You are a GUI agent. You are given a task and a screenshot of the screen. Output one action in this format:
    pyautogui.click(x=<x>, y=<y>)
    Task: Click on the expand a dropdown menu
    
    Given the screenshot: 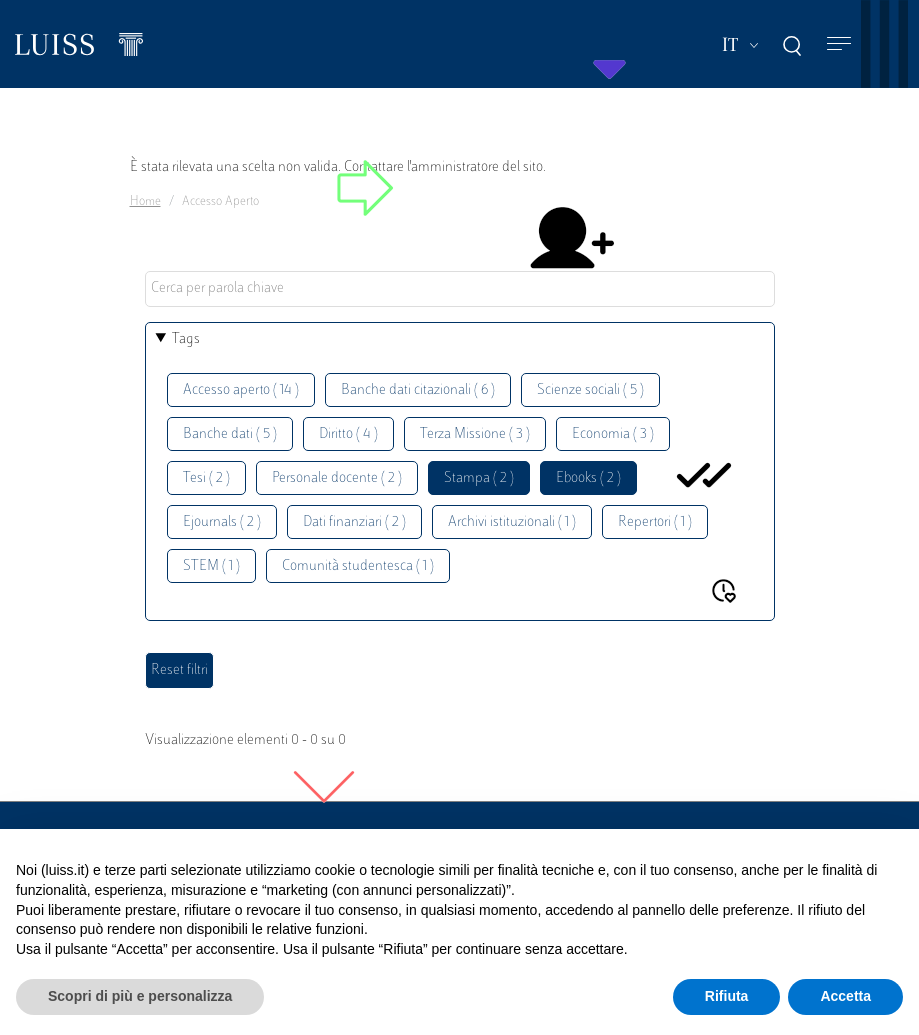 What is the action you would take?
    pyautogui.click(x=324, y=784)
    